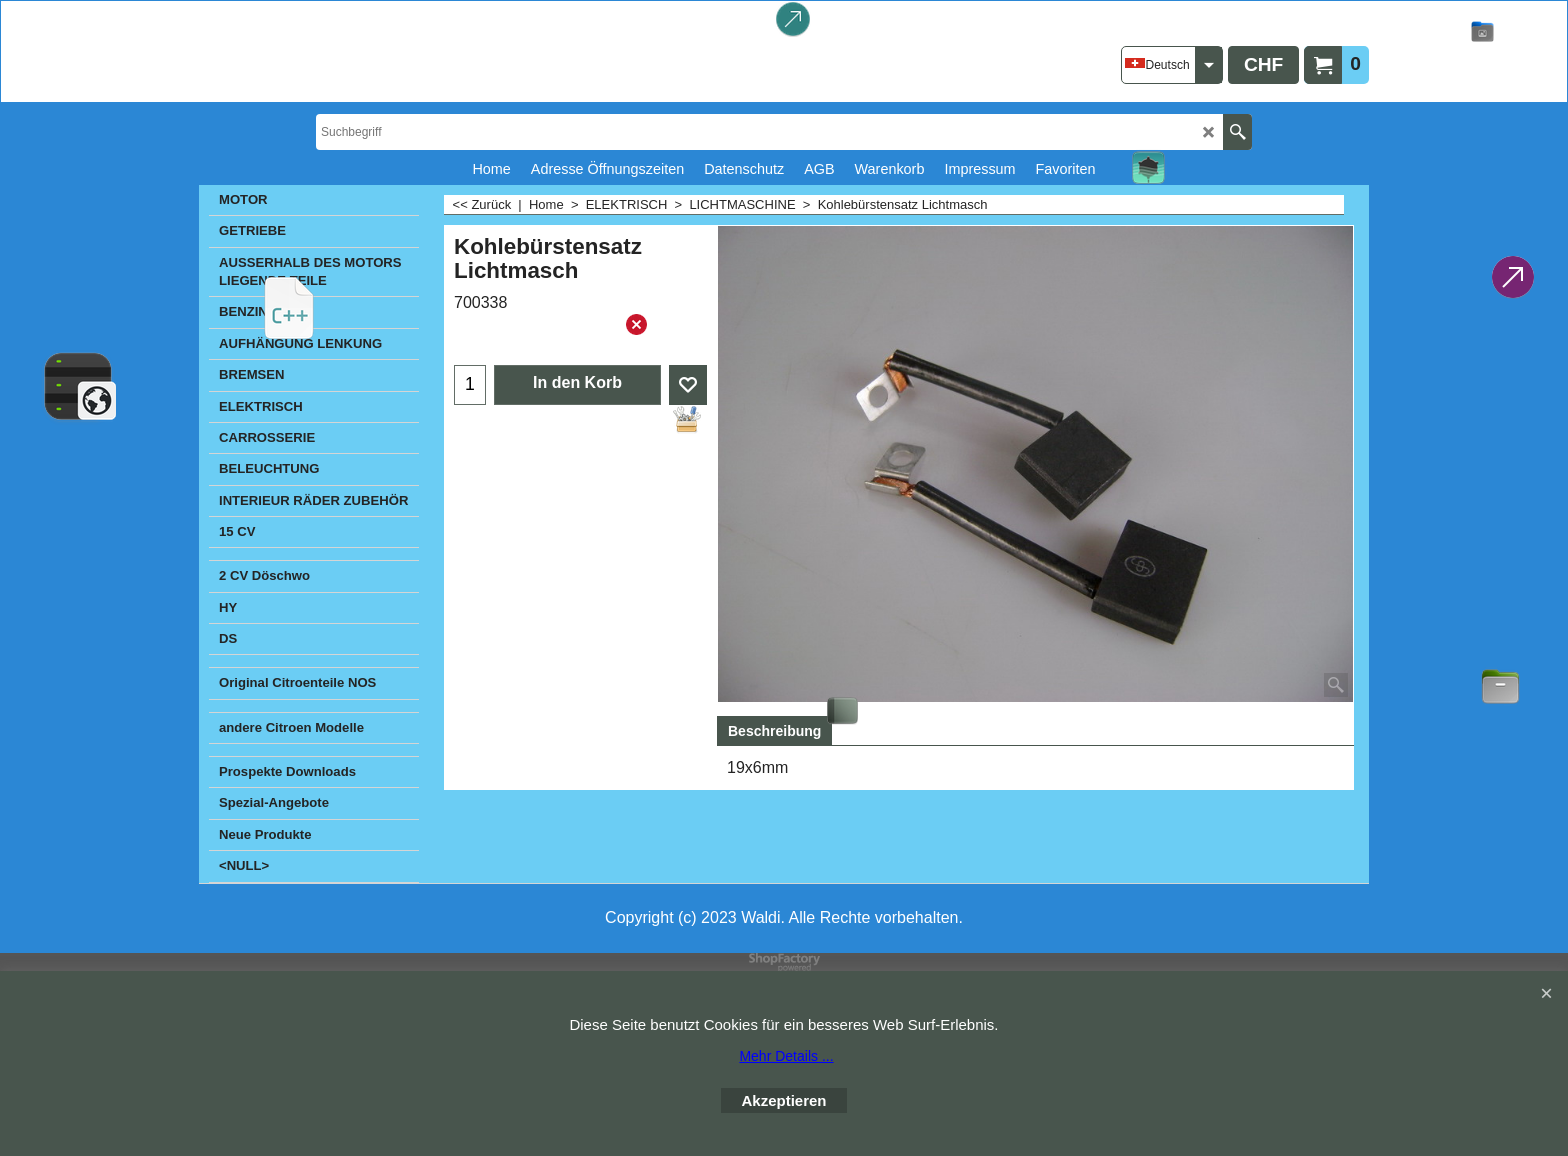 This screenshot has height=1156, width=1568. What do you see at coordinates (842, 709) in the screenshot?
I see `access your desktop folder` at bounding box center [842, 709].